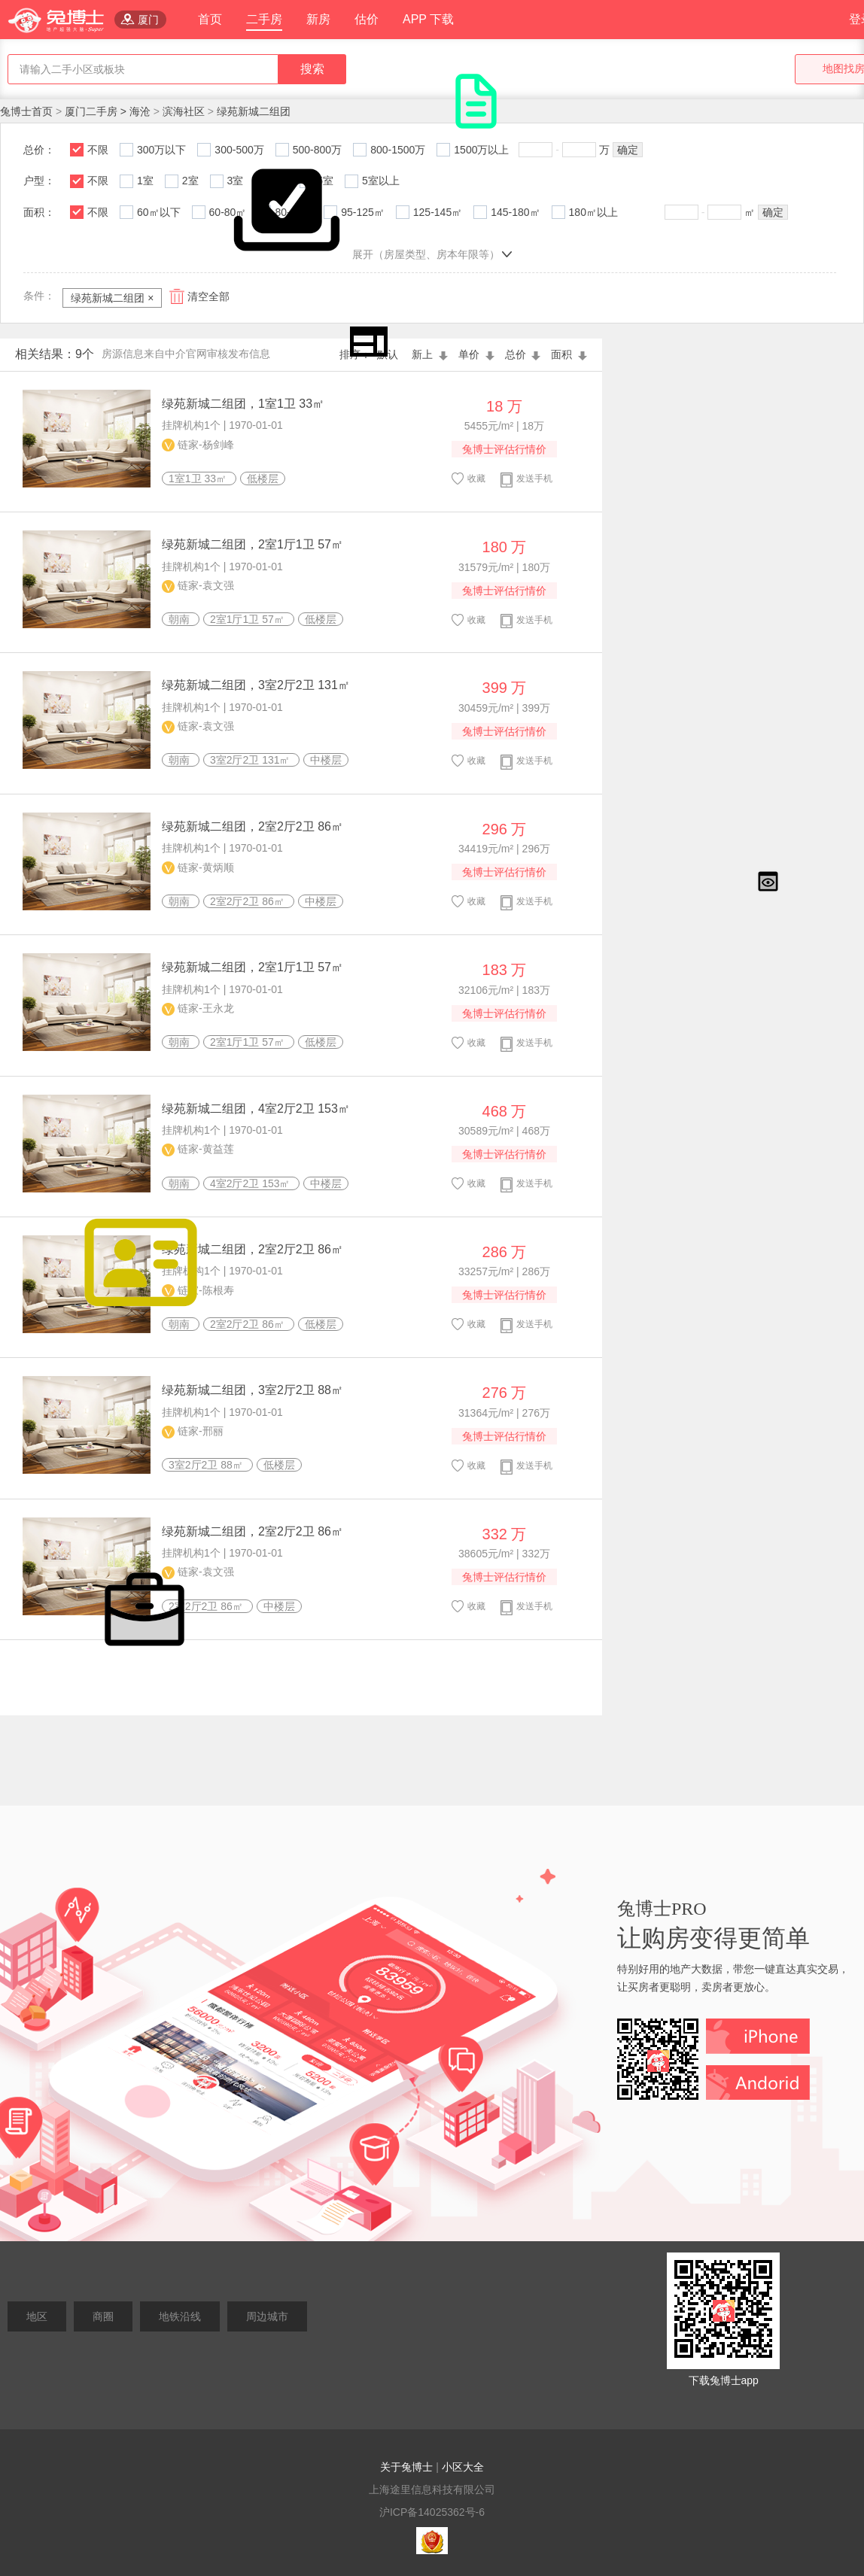 Image resolution: width=864 pixels, height=2576 pixels. Describe the element at coordinates (141, 1262) in the screenshot. I see `view contact information` at that location.